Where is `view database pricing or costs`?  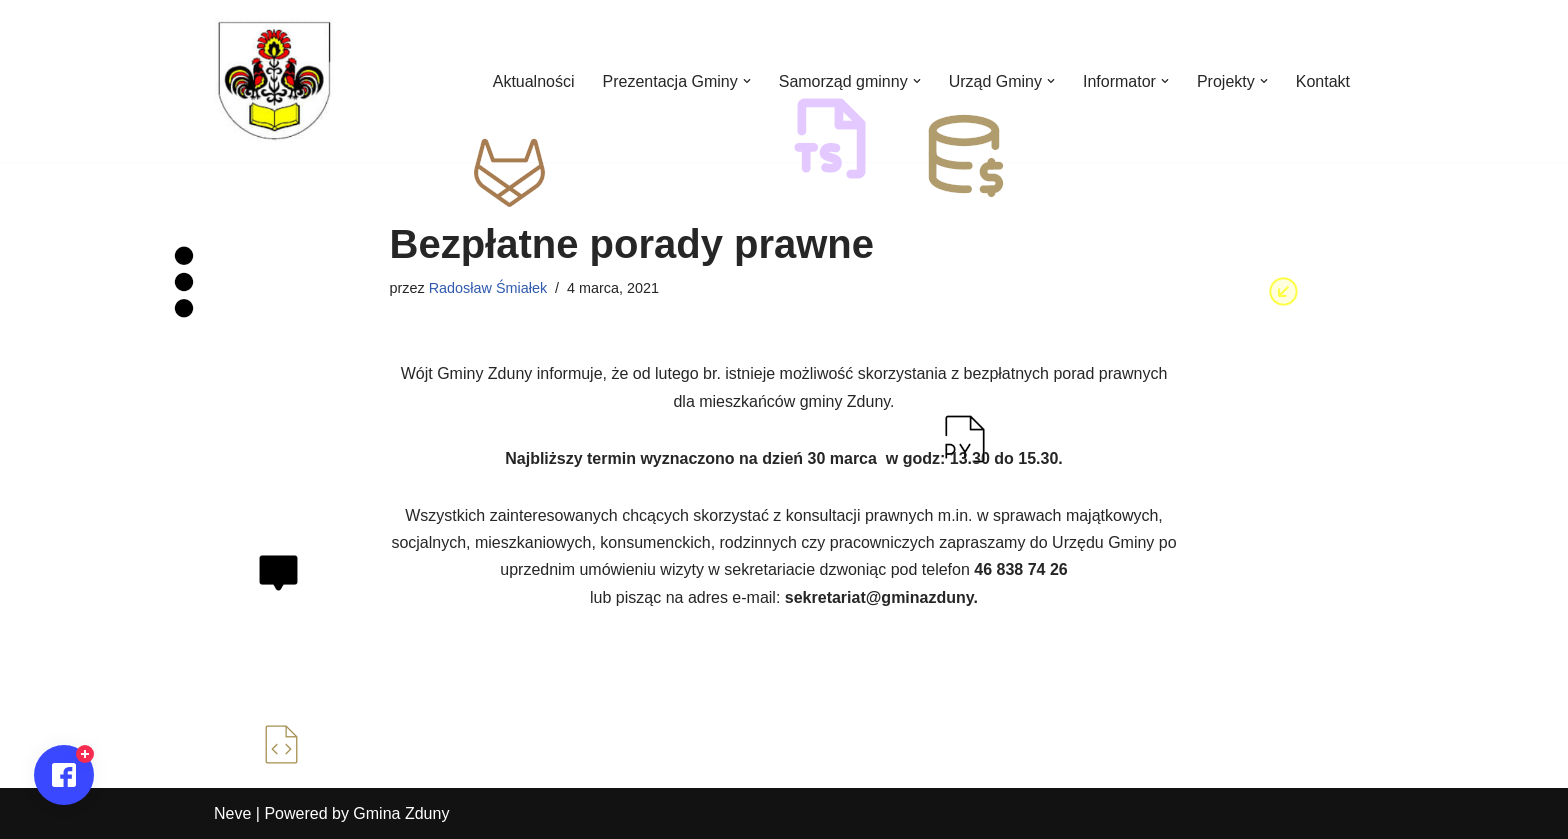 view database pricing or costs is located at coordinates (964, 154).